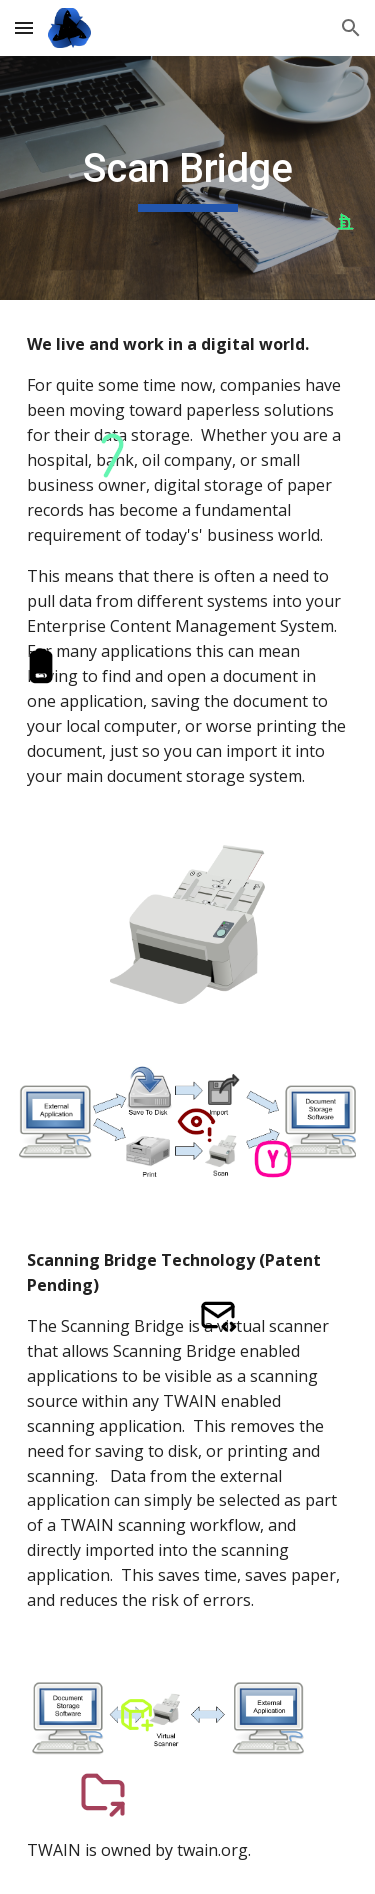 The height and width of the screenshot is (1894, 375). I want to click on view alert or warning details, so click(196, 1121).